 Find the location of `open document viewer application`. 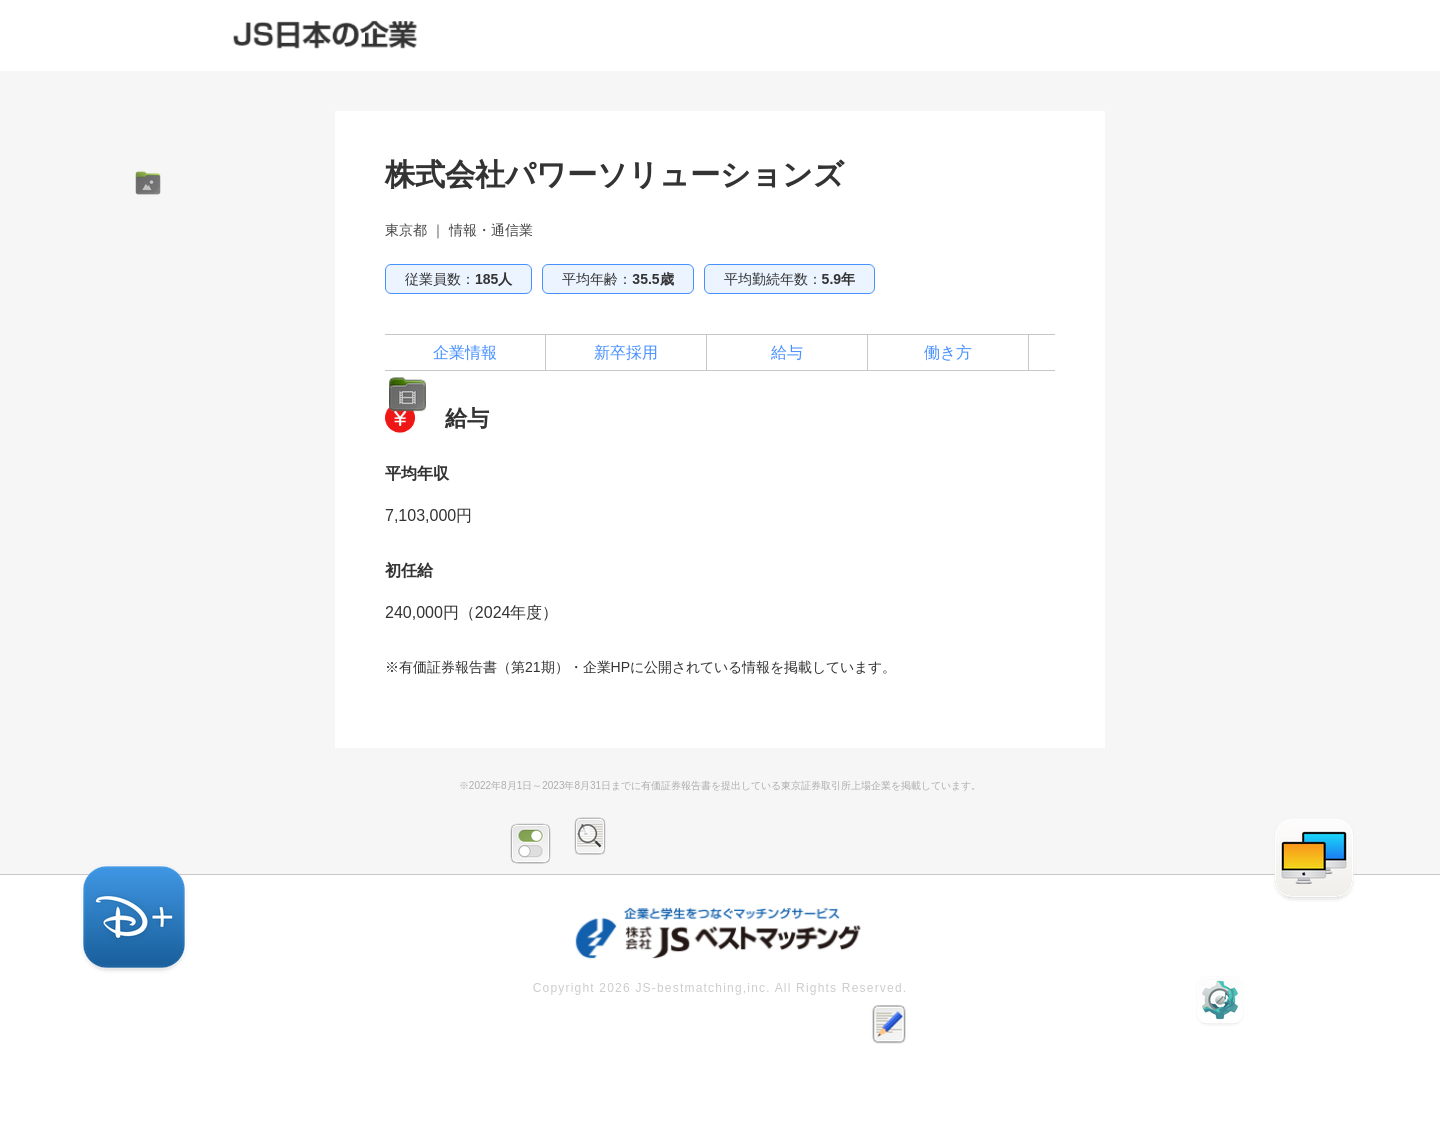

open document viewer application is located at coordinates (590, 836).